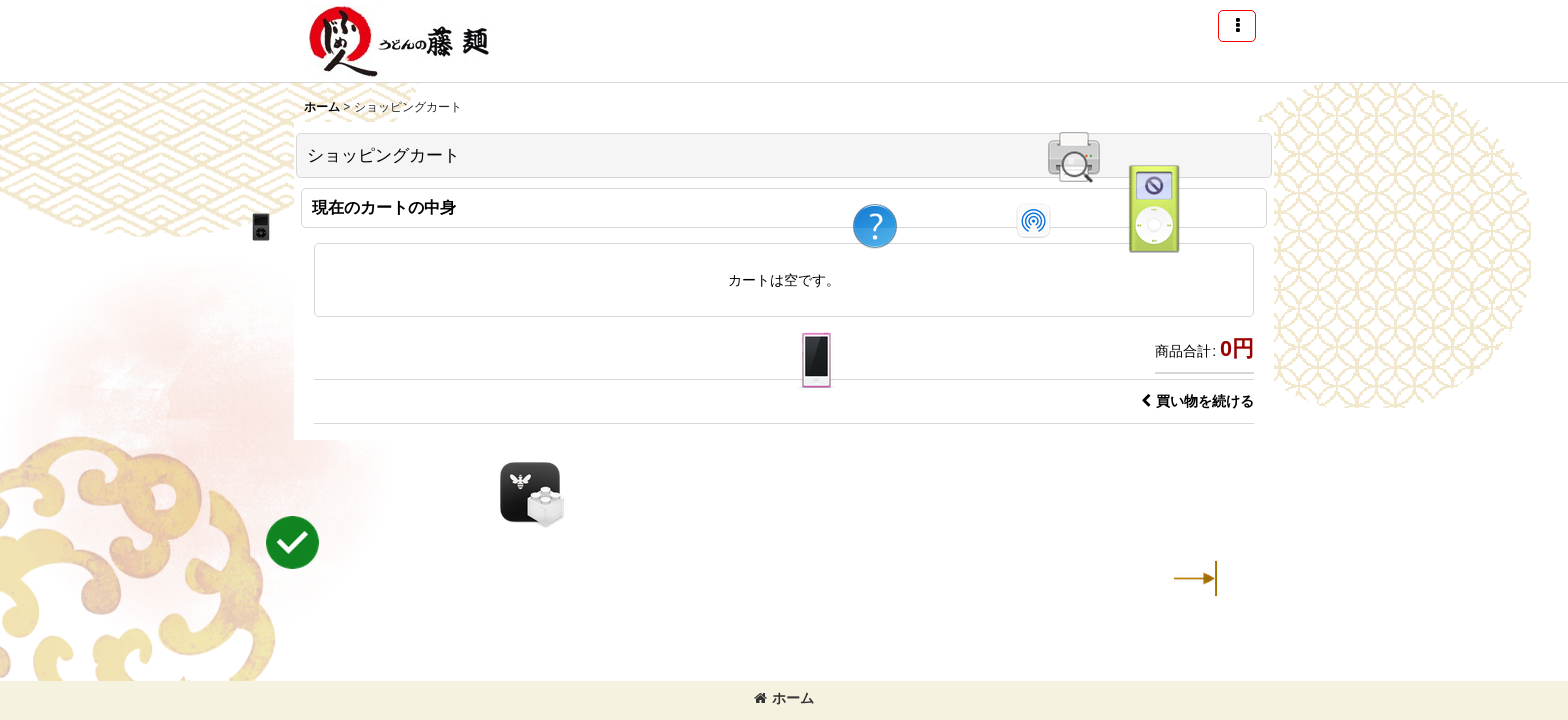 This screenshot has width=1568, height=720. What do you see at coordinates (1153, 208) in the screenshot?
I see `iPod mini device connected in green color` at bounding box center [1153, 208].